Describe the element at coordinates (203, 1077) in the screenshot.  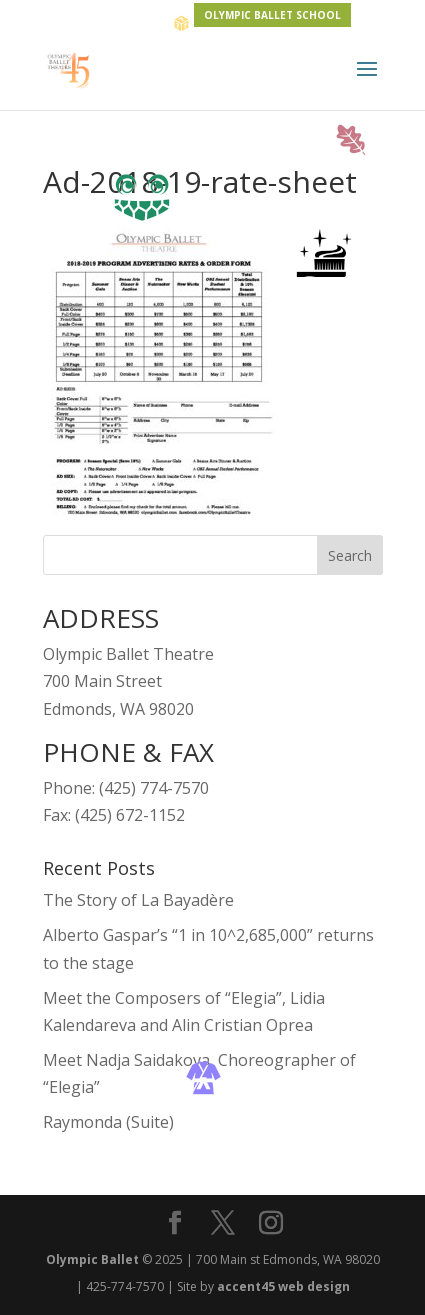
I see `select traditional Japanese clothing item` at that location.